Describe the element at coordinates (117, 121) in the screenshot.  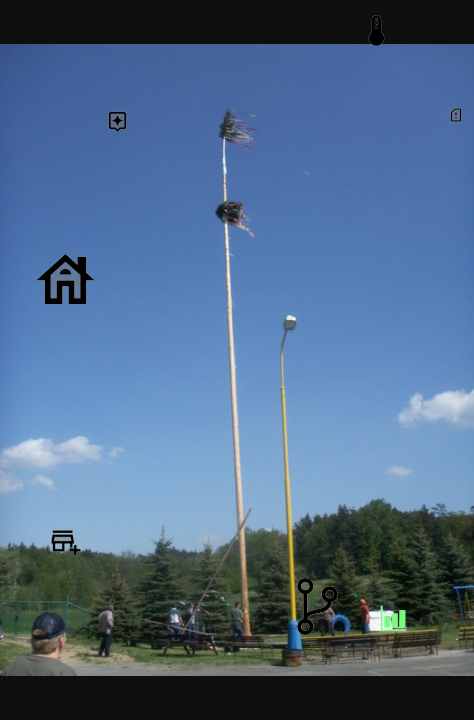
I see `access AI assistant or smart suggestions` at that location.